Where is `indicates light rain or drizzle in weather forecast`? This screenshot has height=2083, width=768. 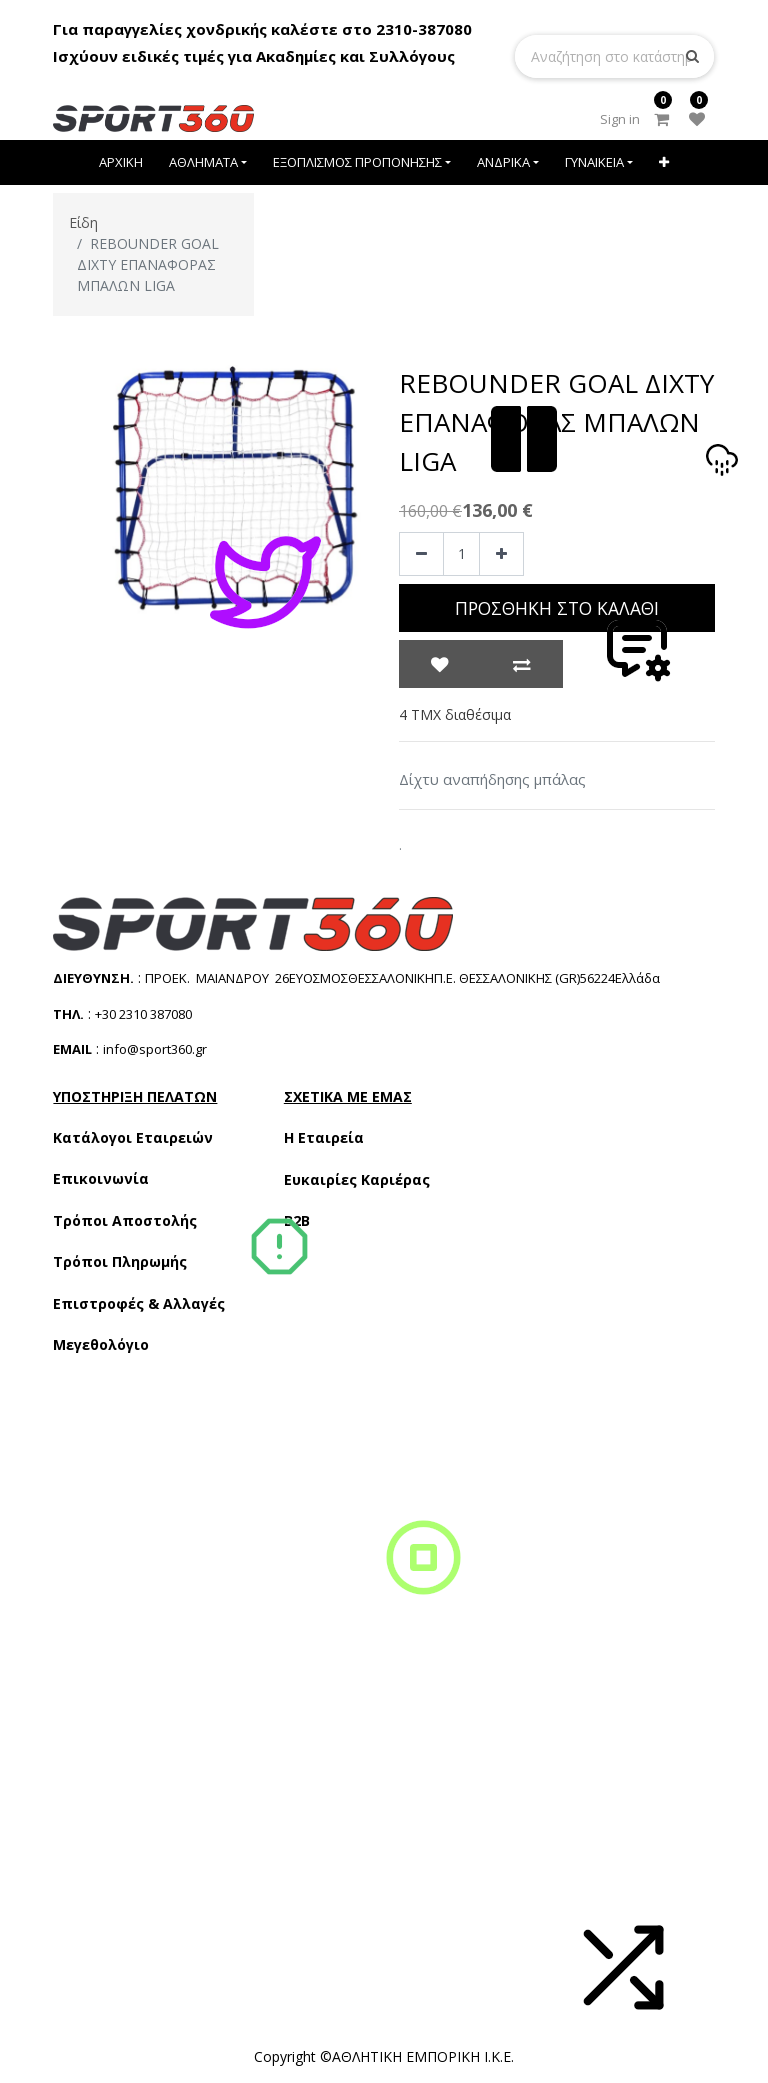 indicates light rain or drizzle in weather forecast is located at coordinates (722, 460).